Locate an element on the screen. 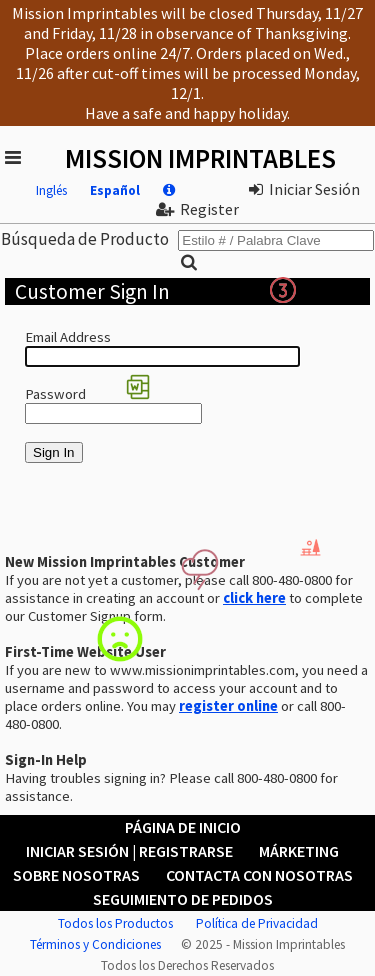 The width and height of the screenshot is (375, 976). open Microsoft Word is located at coordinates (139, 387).